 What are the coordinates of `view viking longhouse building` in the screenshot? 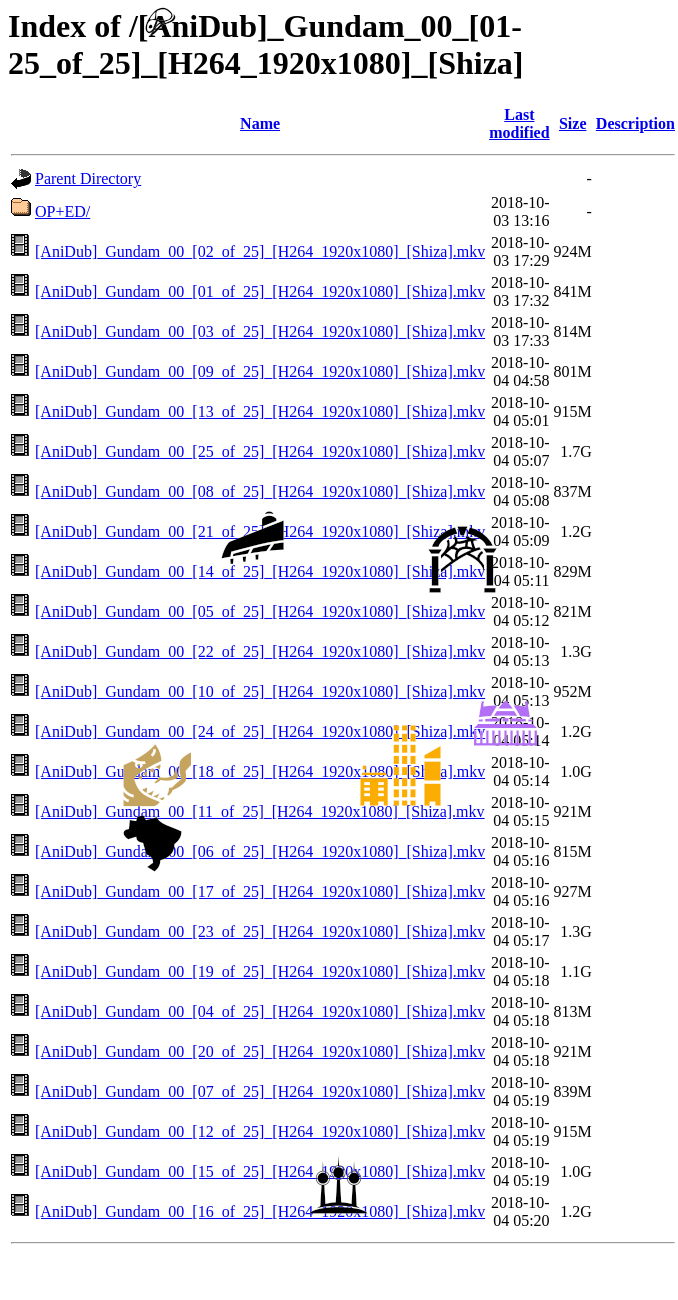 It's located at (505, 718).